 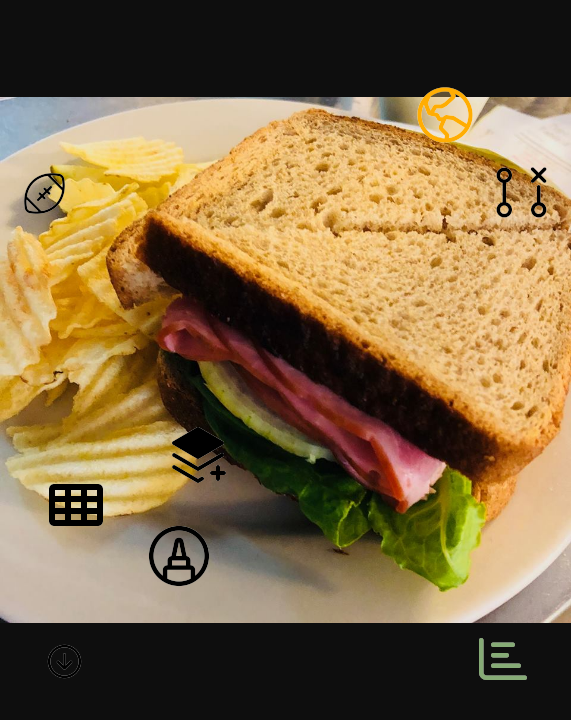 I want to click on add a new layer to the stack, so click(x=198, y=455).